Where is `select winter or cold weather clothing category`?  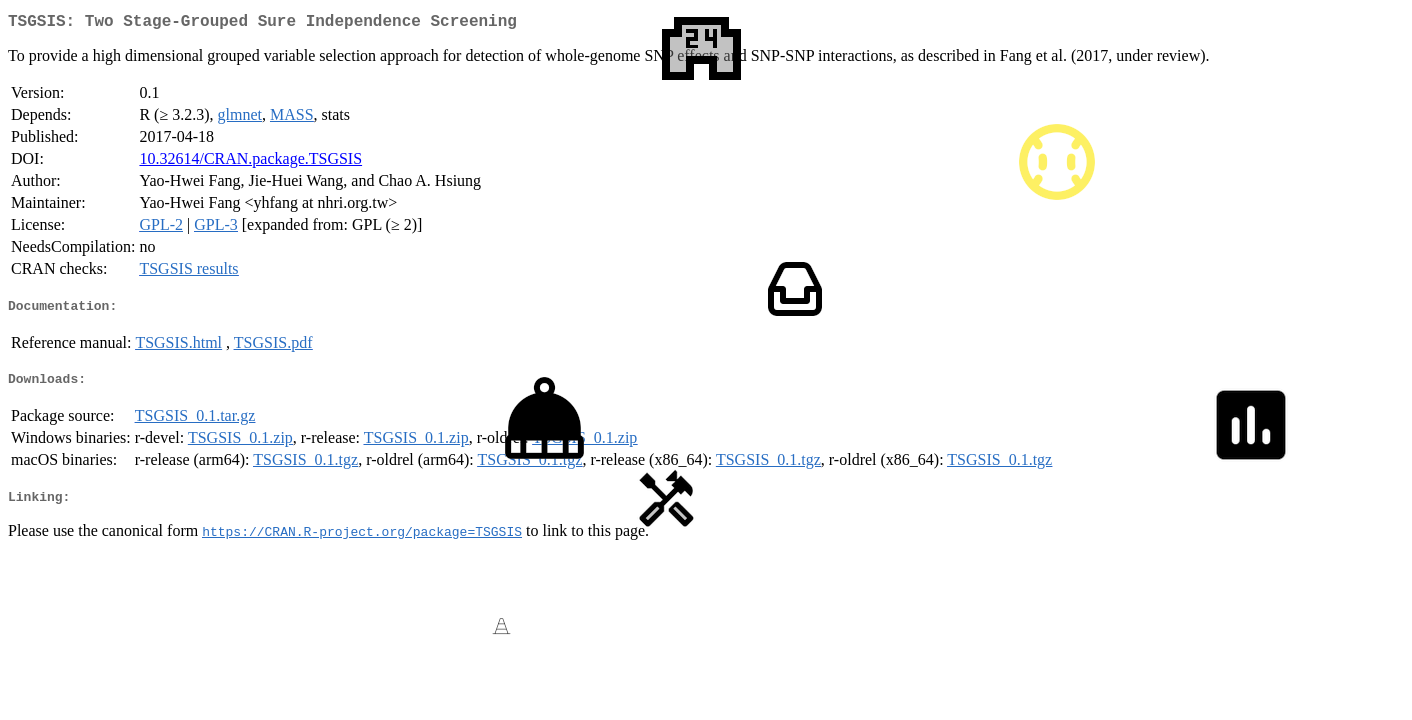 select winter or cold weather clothing category is located at coordinates (544, 422).